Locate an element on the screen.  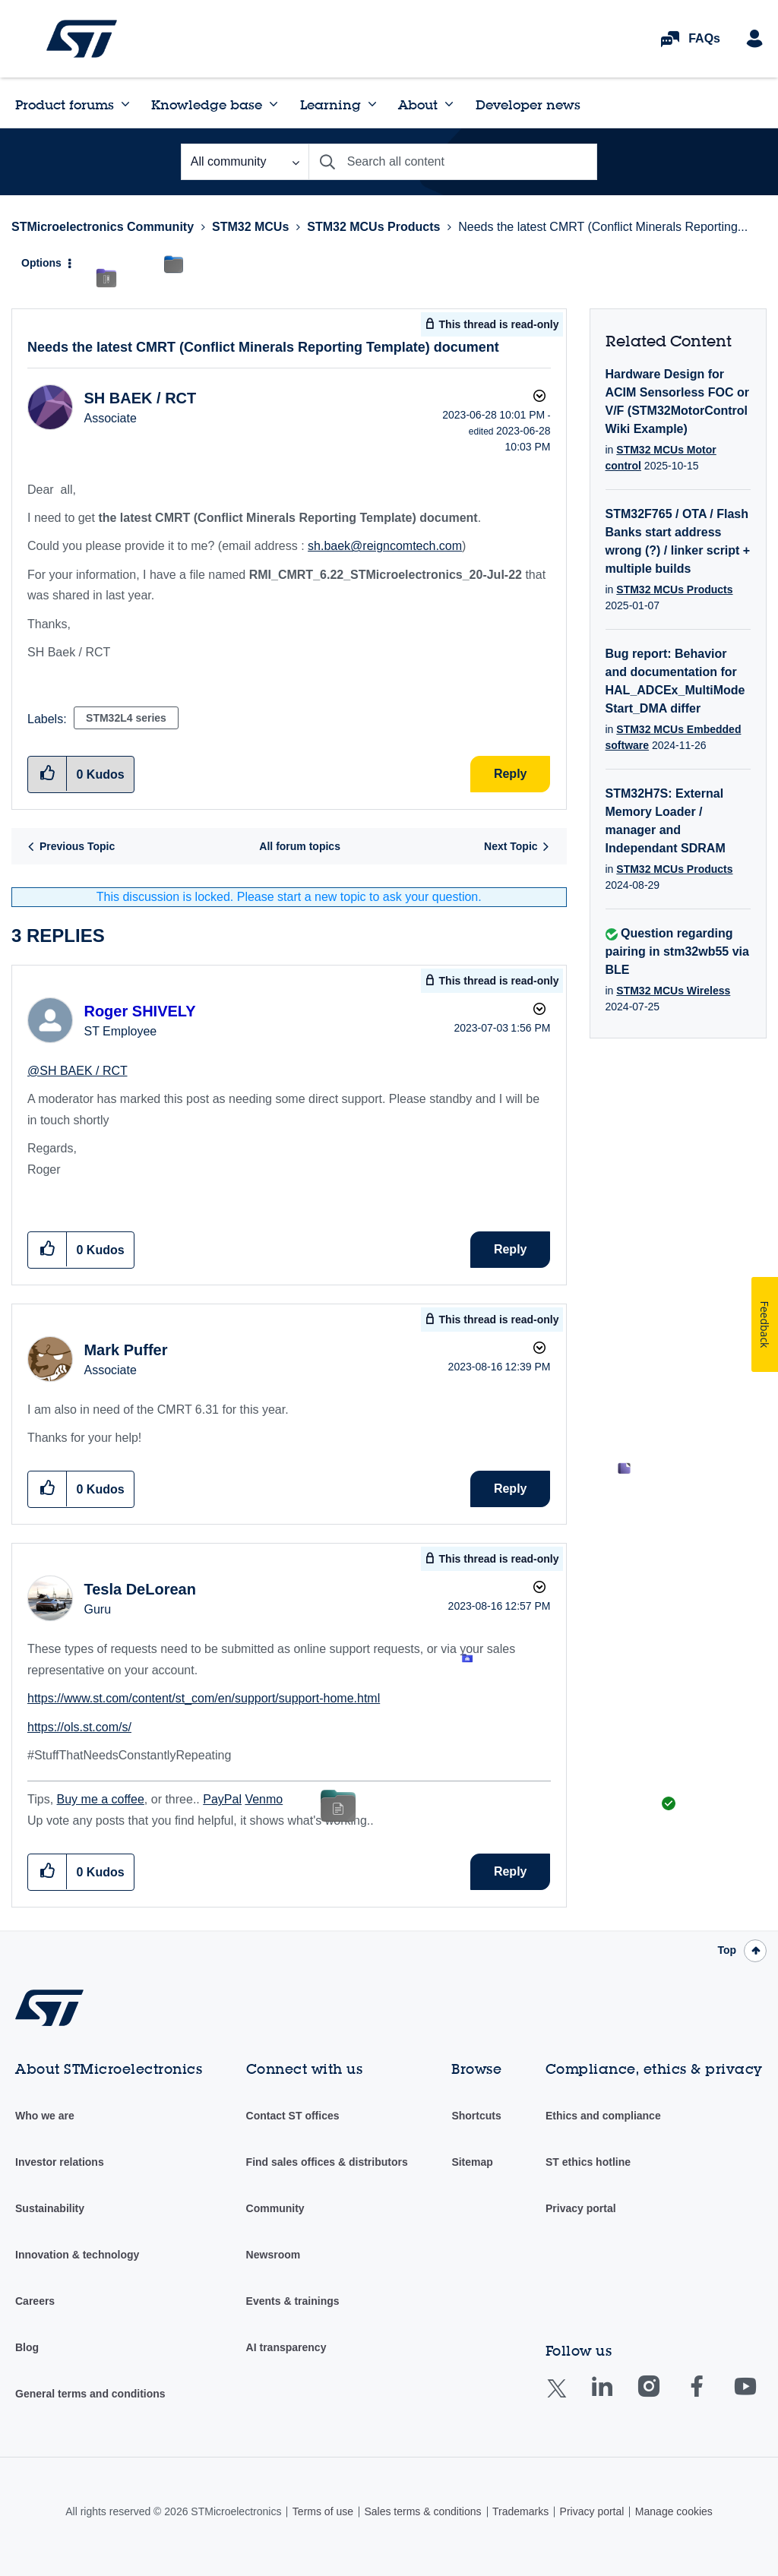
open templates folder is located at coordinates (106, 278).